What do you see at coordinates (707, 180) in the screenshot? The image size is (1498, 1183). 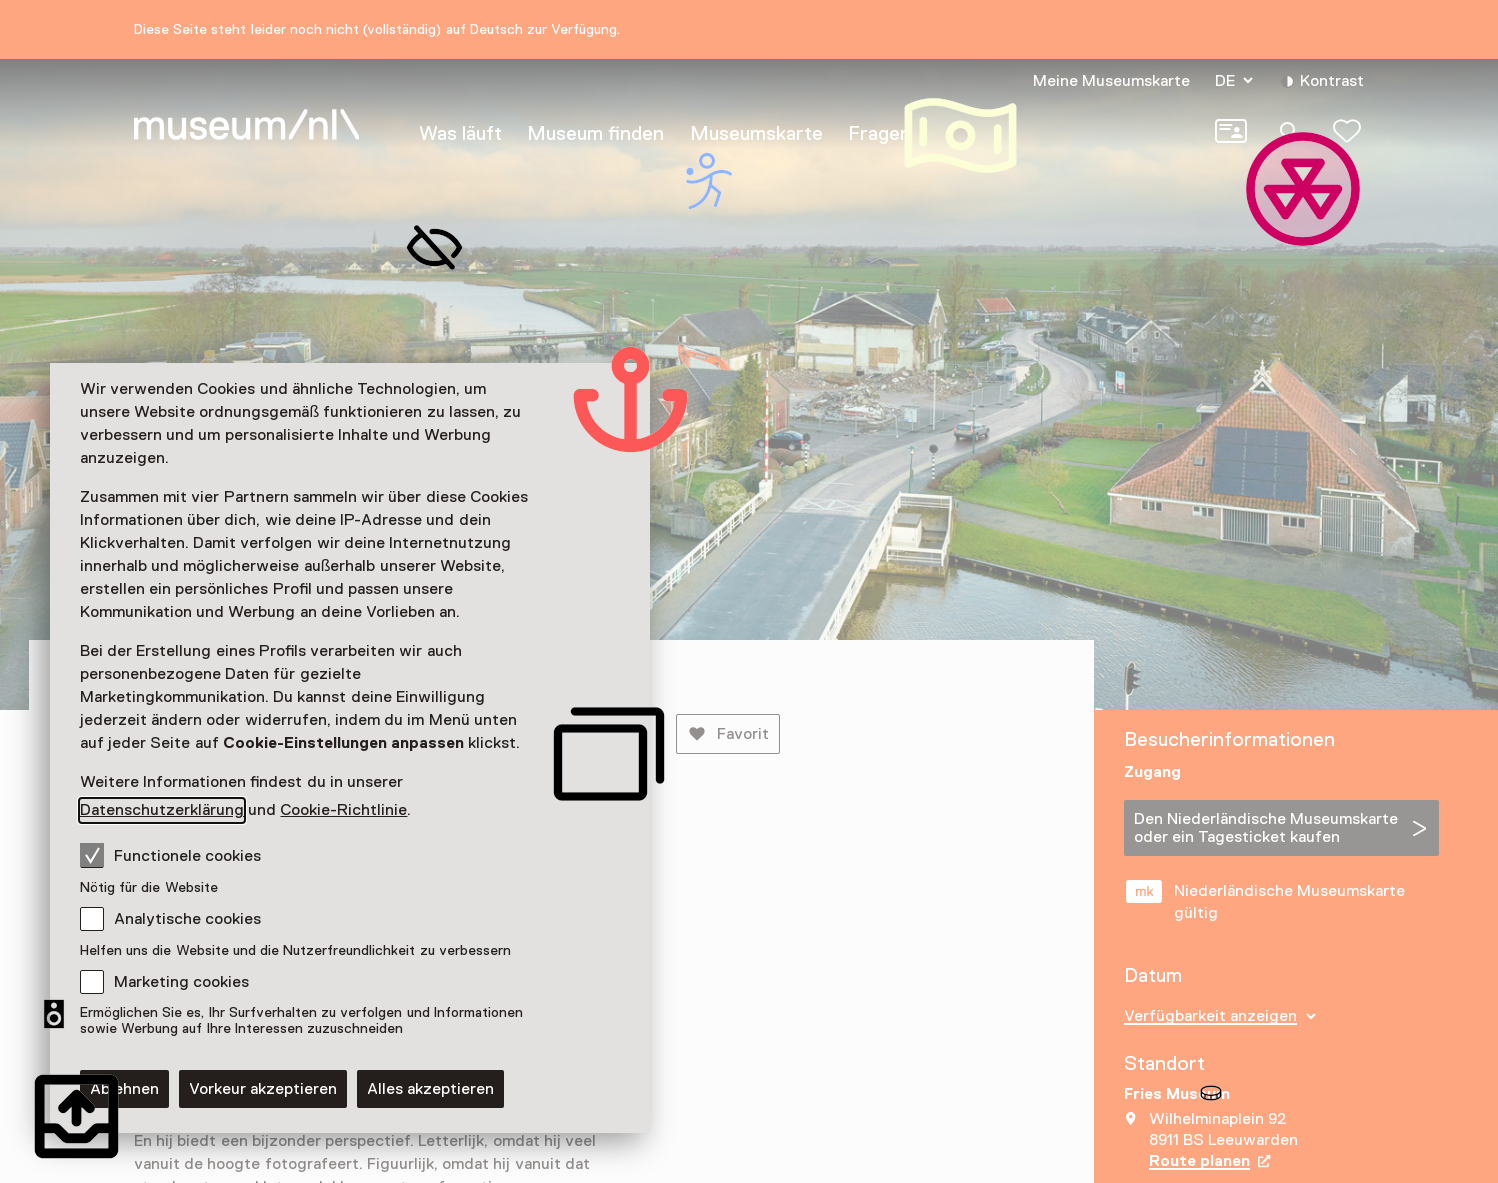 I see `throw or discard an item` at bounding box center [707, 180].